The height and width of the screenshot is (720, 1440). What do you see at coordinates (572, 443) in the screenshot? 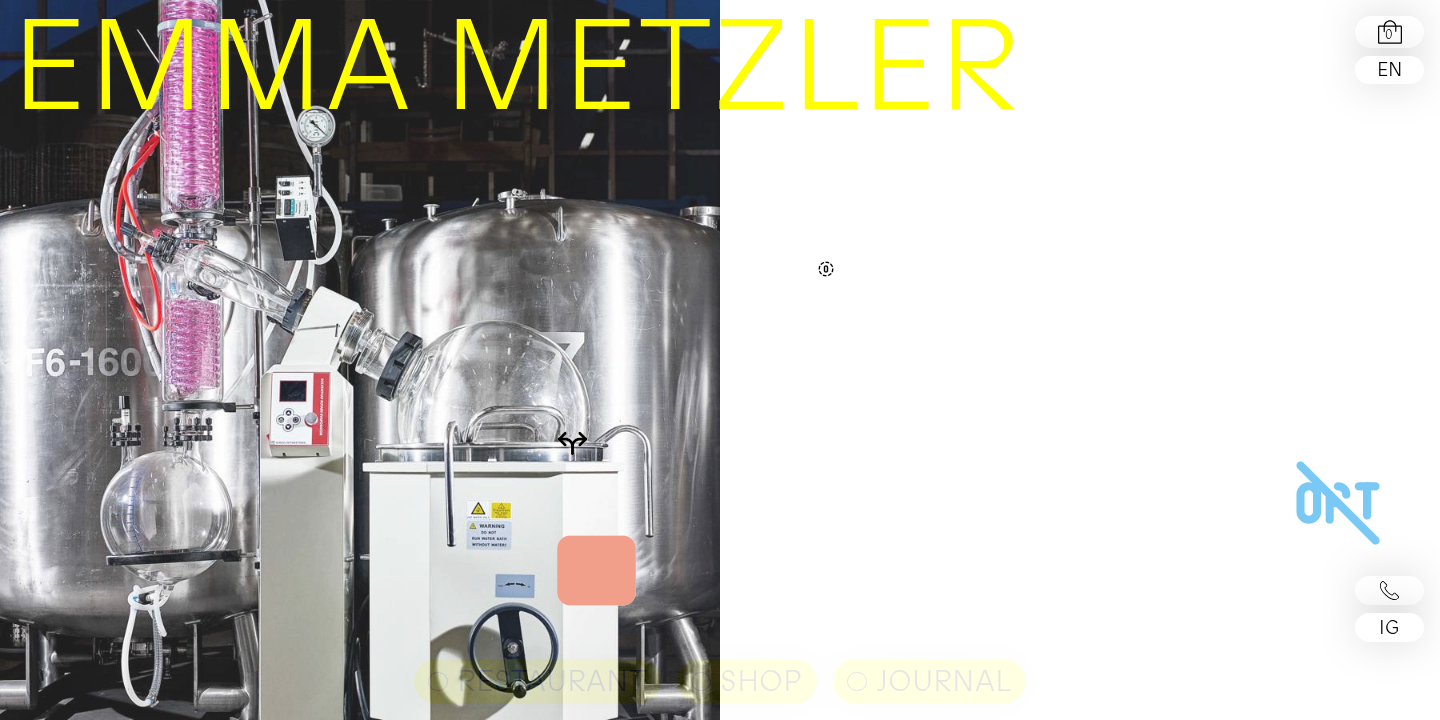
I see `switch or swap between two items` at bounding box center [572, 443].